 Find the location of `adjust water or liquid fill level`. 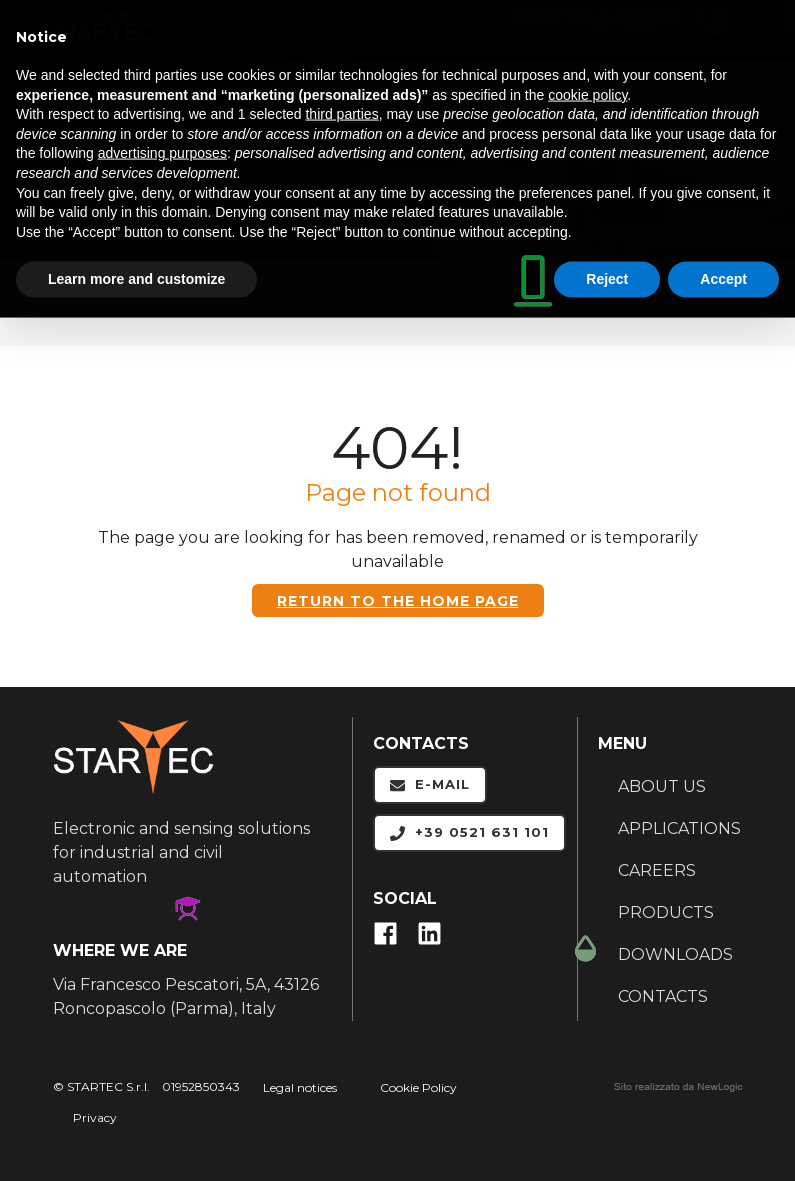

adjust water or liquid fill level is located at coordinates (585, 948).